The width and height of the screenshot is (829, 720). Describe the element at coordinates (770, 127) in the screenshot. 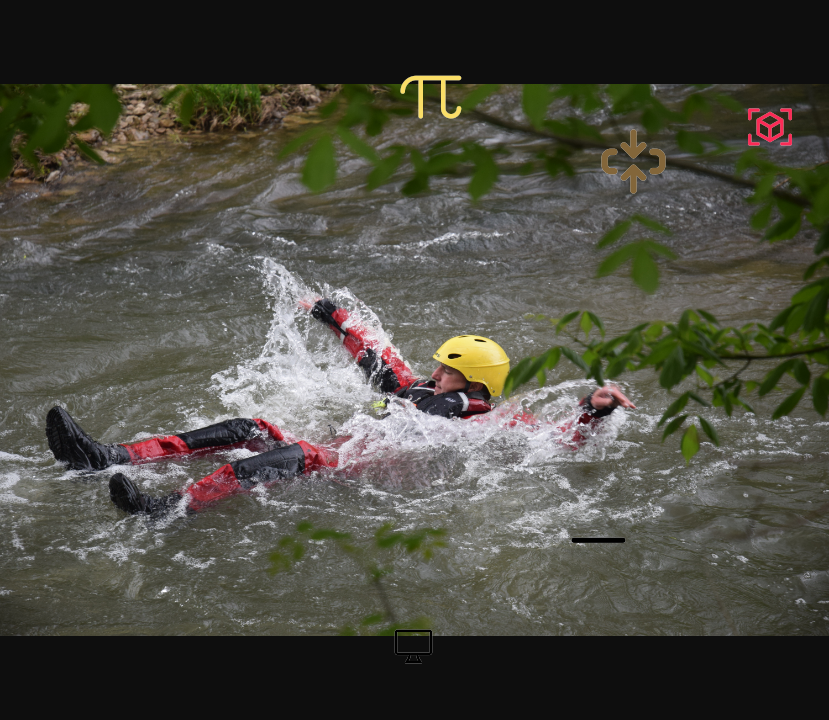

I see `scan or capture a 3D object` at that location.